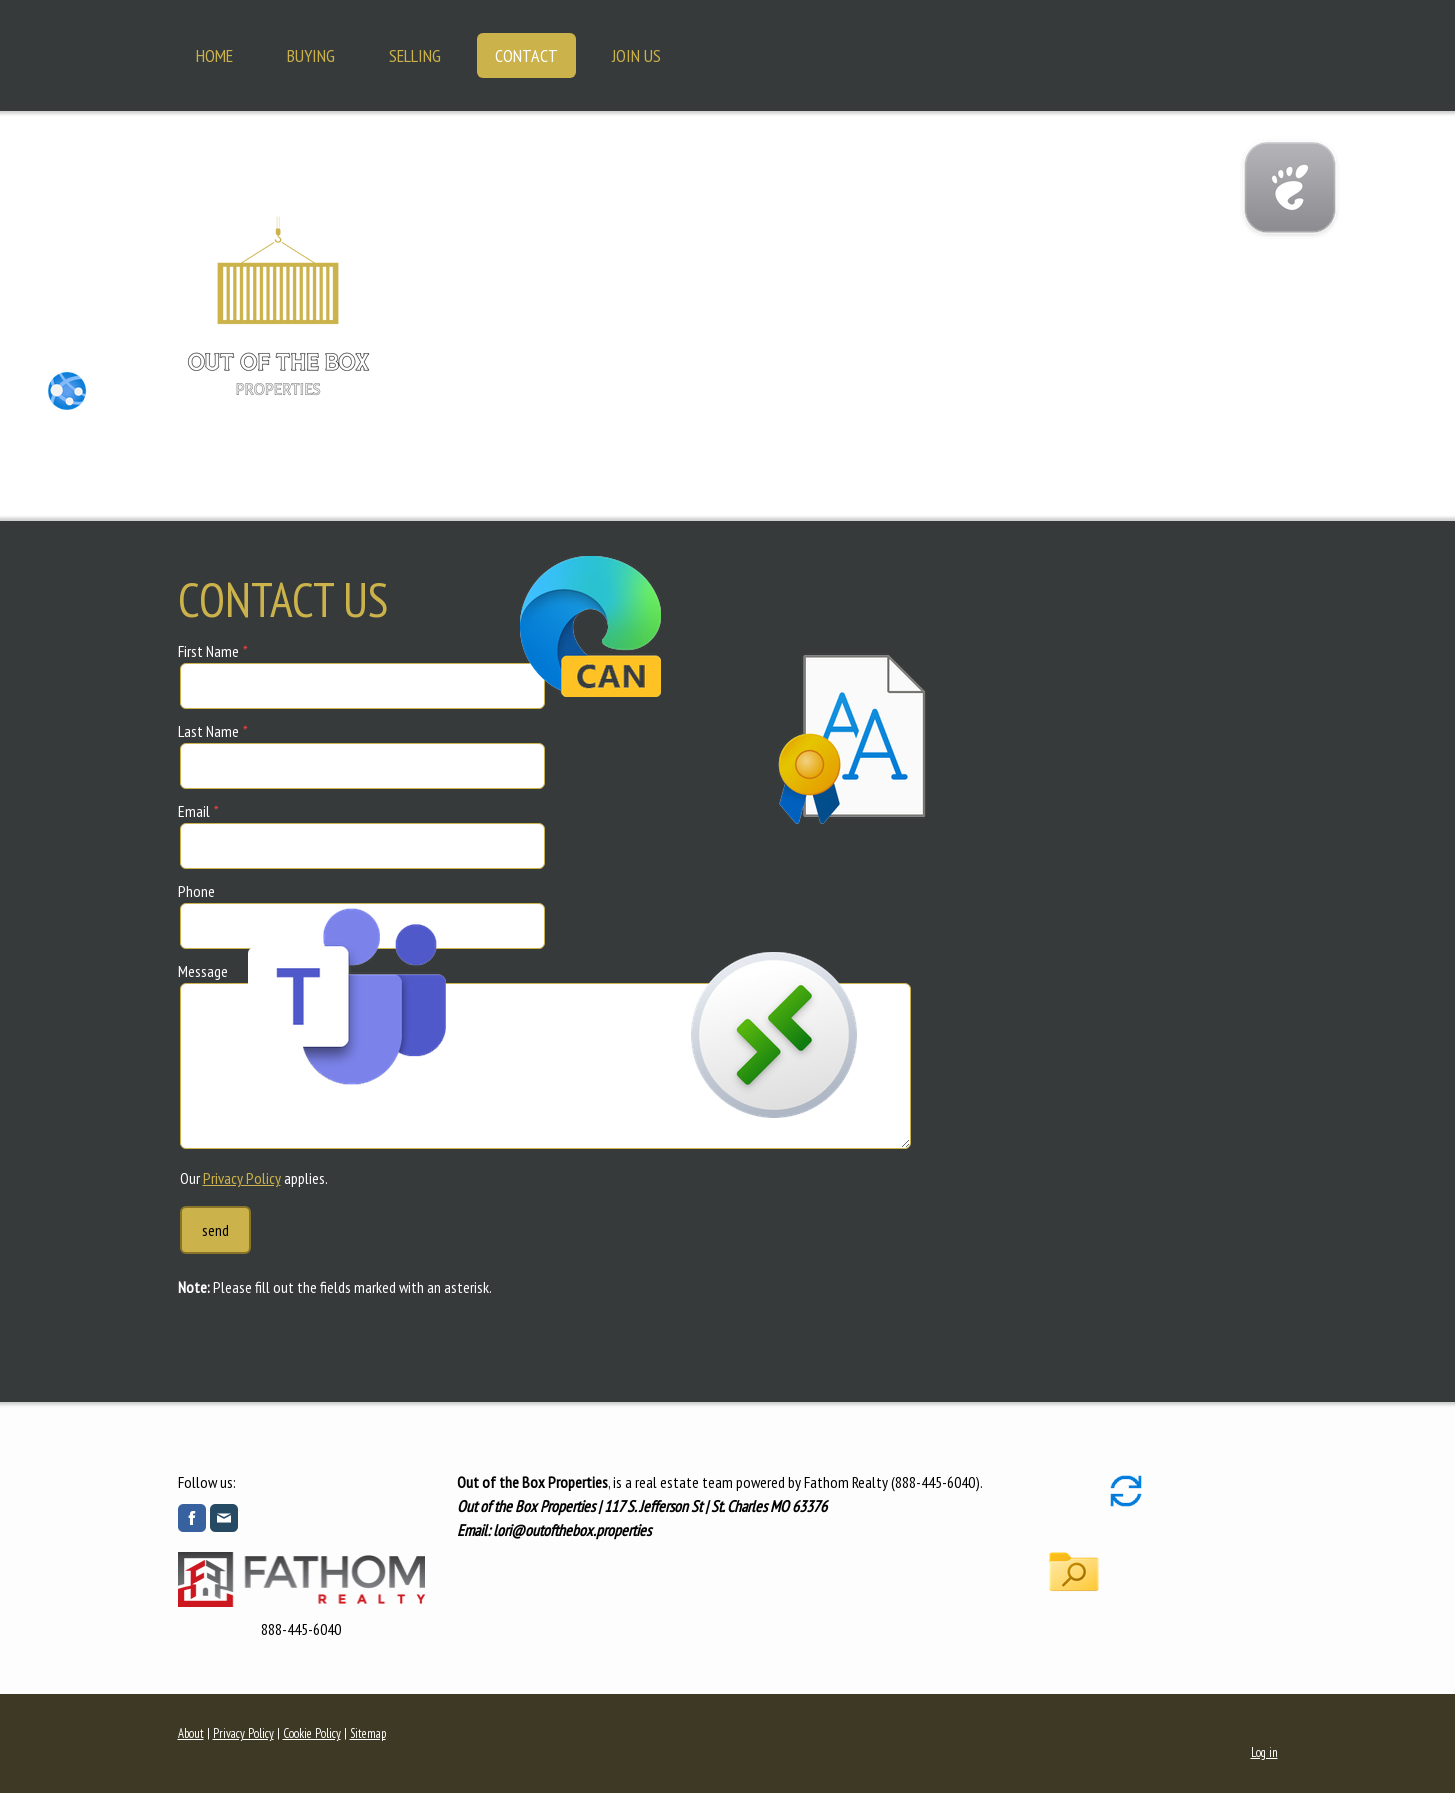  What do you see at coordinates (590, 626) in the screenshot?
I see `open microsoft edge canary browser` at bounding box center [590, 626].